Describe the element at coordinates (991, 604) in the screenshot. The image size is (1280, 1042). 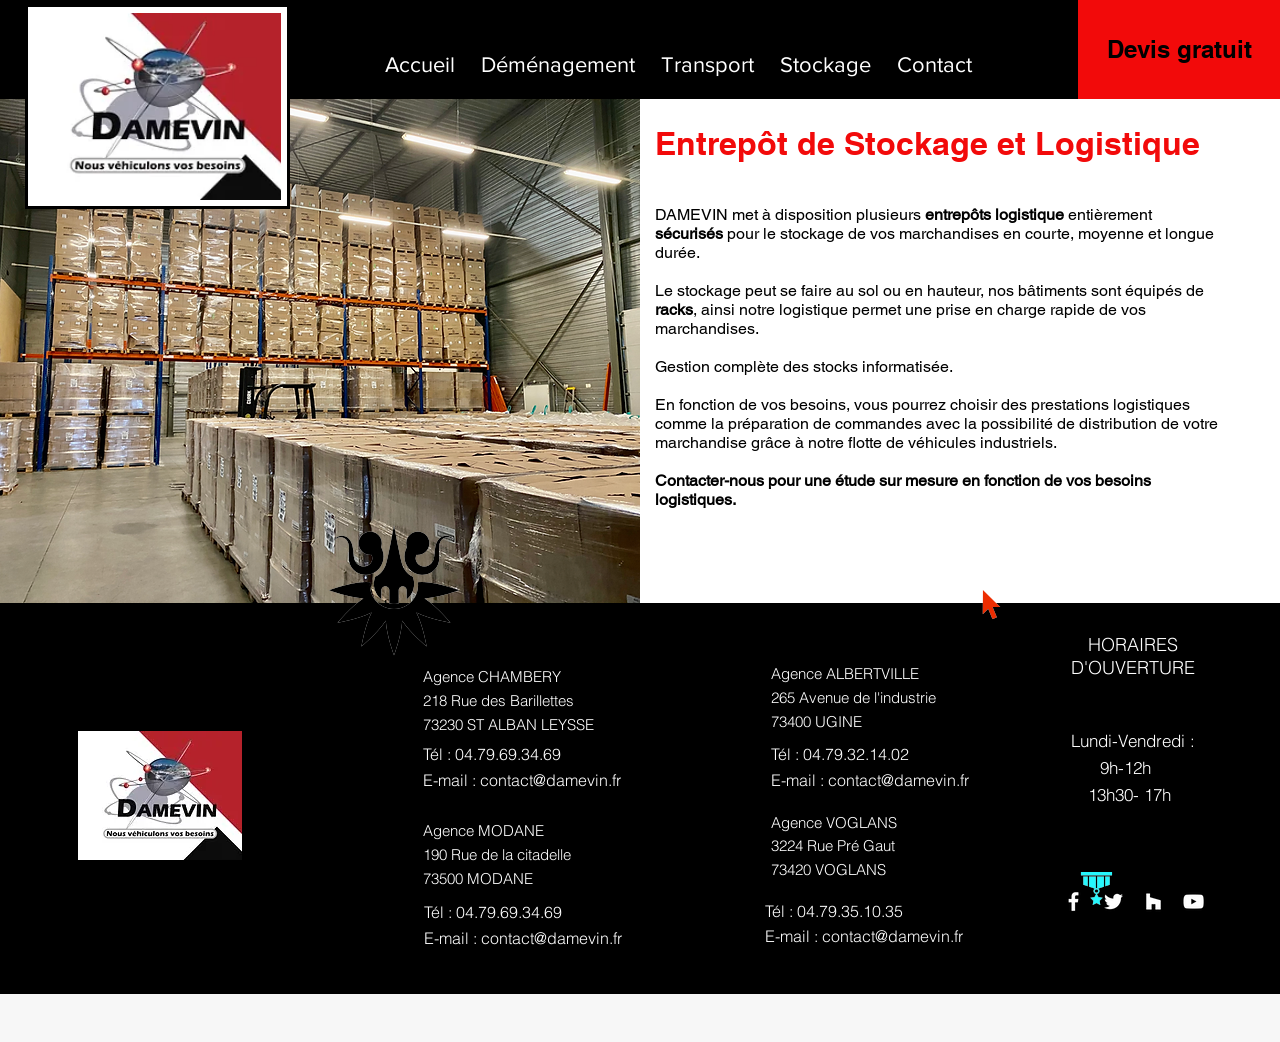
I see `standard mouse cursor or pointer indicator` at that location.